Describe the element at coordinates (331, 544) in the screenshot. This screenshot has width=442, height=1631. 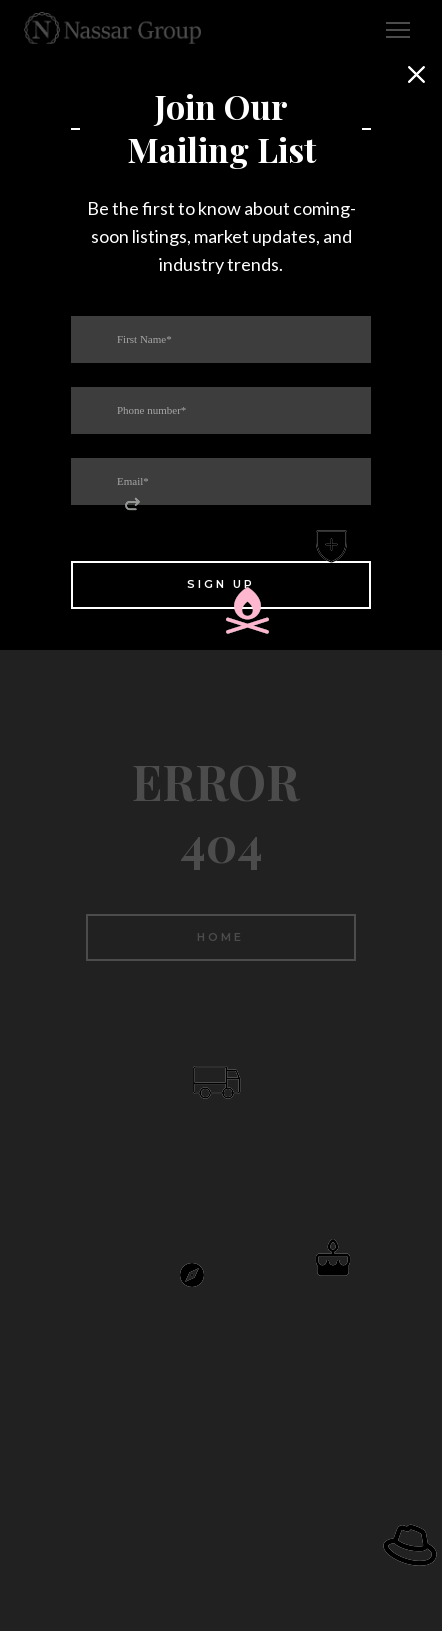
I see `add new security protection` at that location.